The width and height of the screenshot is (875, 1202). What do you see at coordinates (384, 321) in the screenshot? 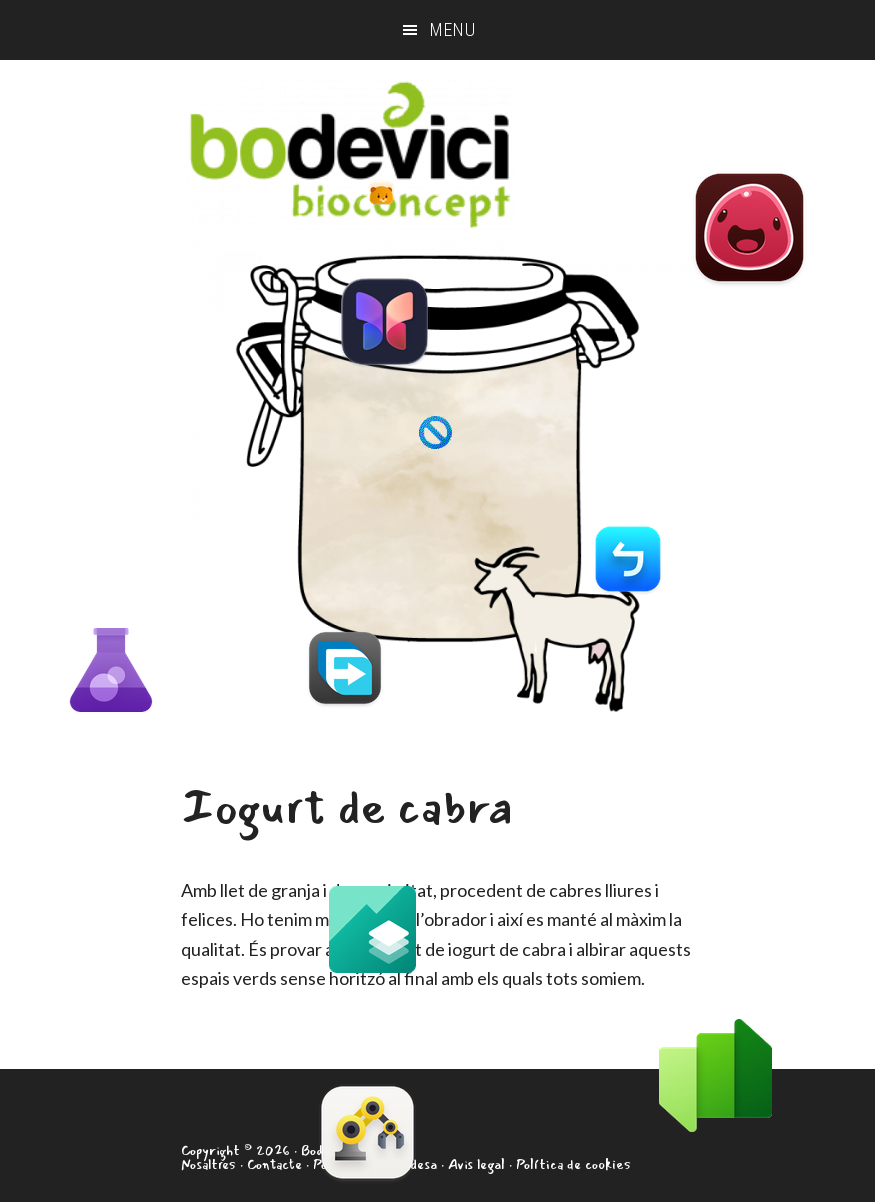
I see `open the journal app` at bounding box center [384, 321].